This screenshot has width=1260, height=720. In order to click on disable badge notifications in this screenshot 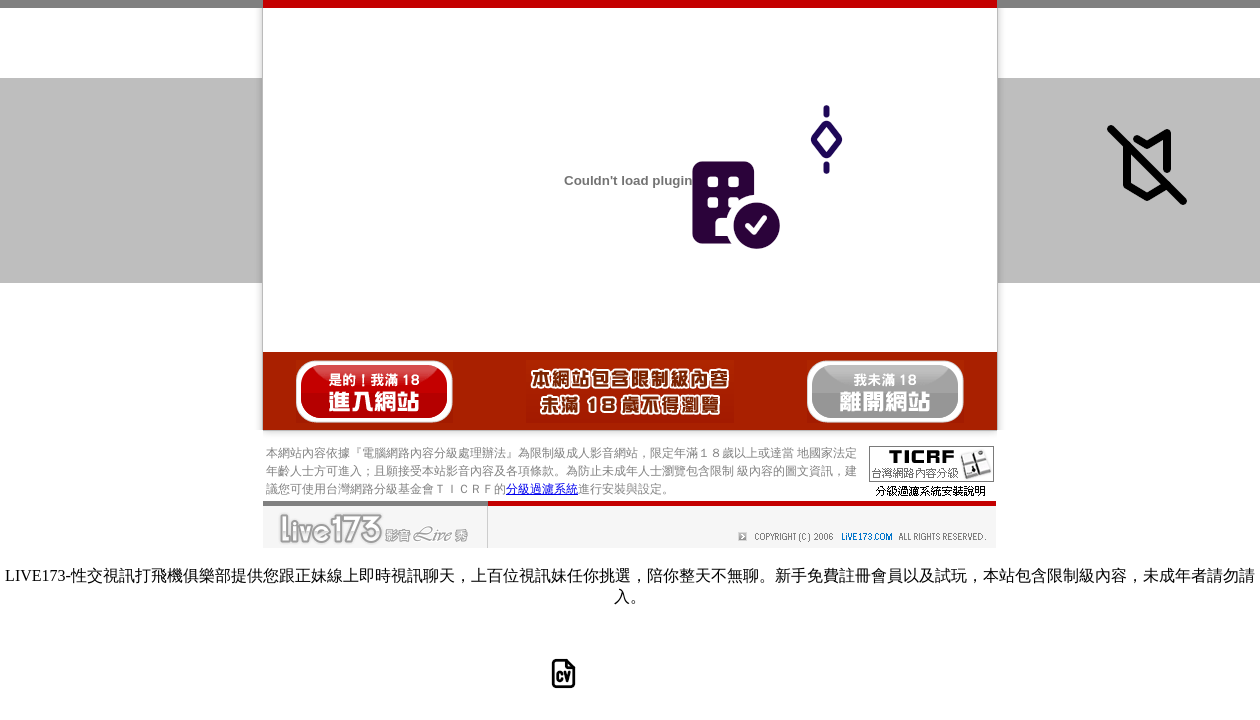, I will do `click(1147, 165)`.